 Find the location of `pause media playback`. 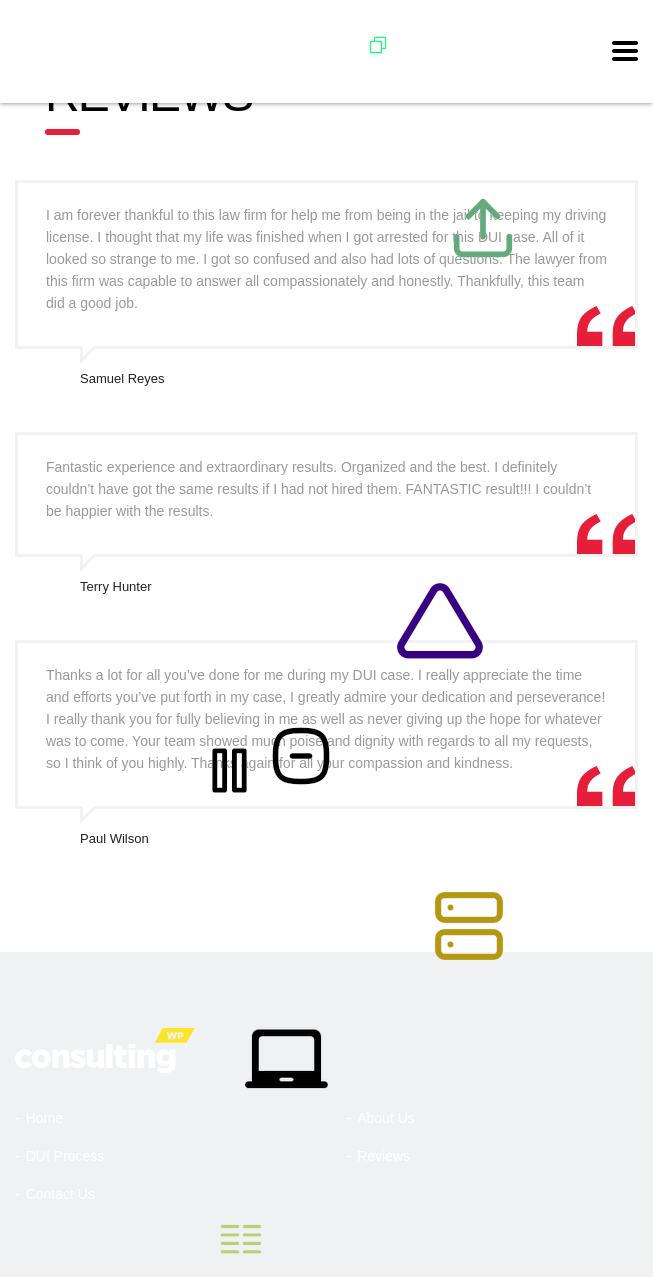

pause media playback is located at coordinates (229, 770).